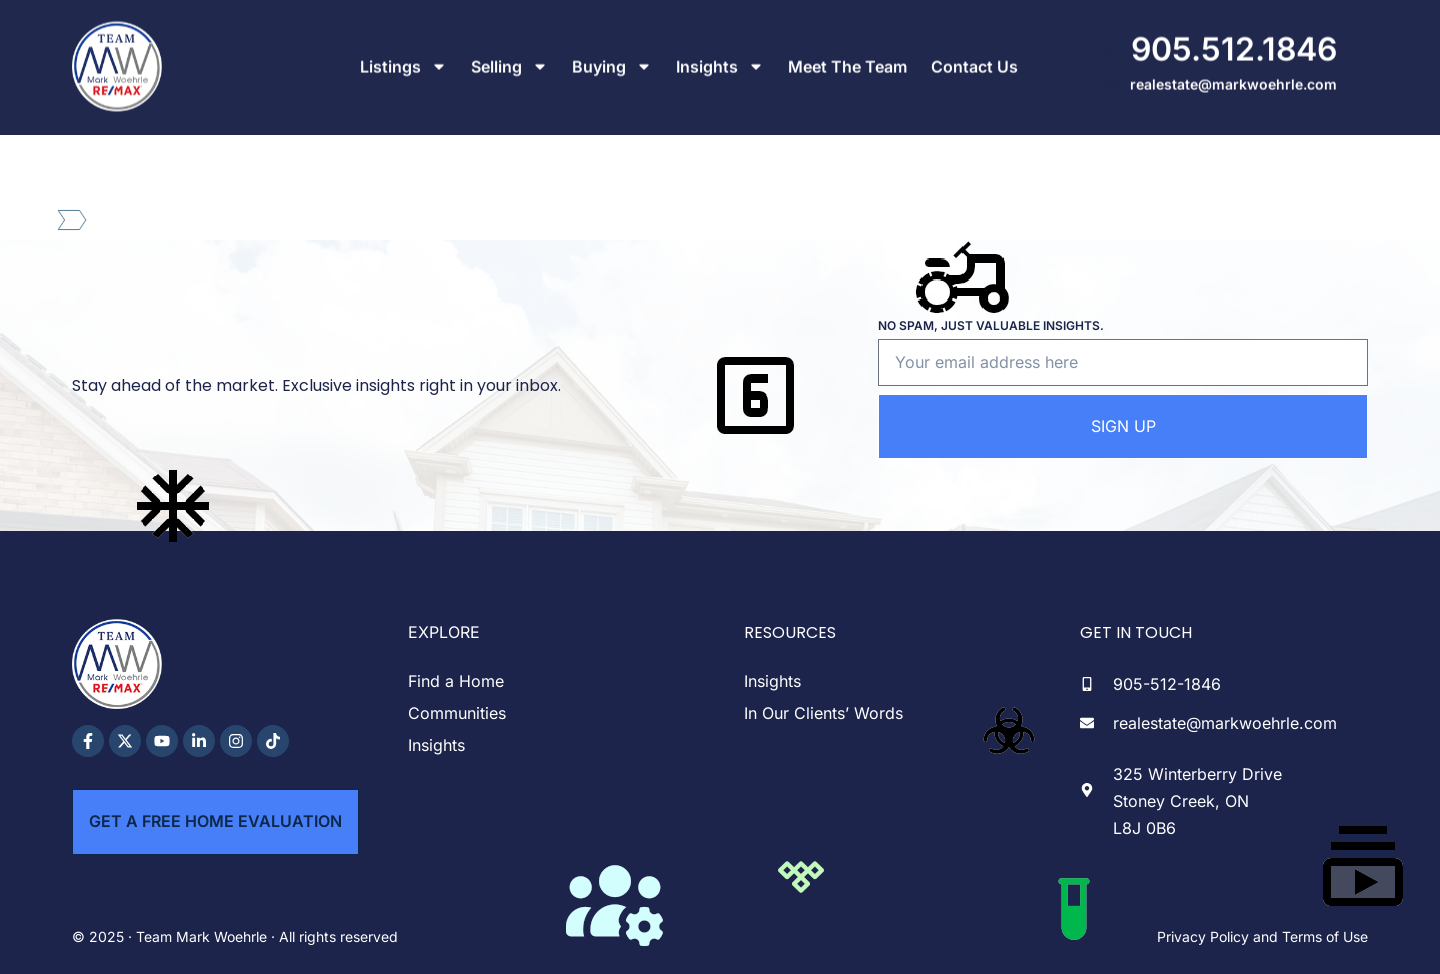  What do you see at coordinates (1363, 866) in the screenshot?
I see `view your subscriptions` at bounding box center [1363, 866].